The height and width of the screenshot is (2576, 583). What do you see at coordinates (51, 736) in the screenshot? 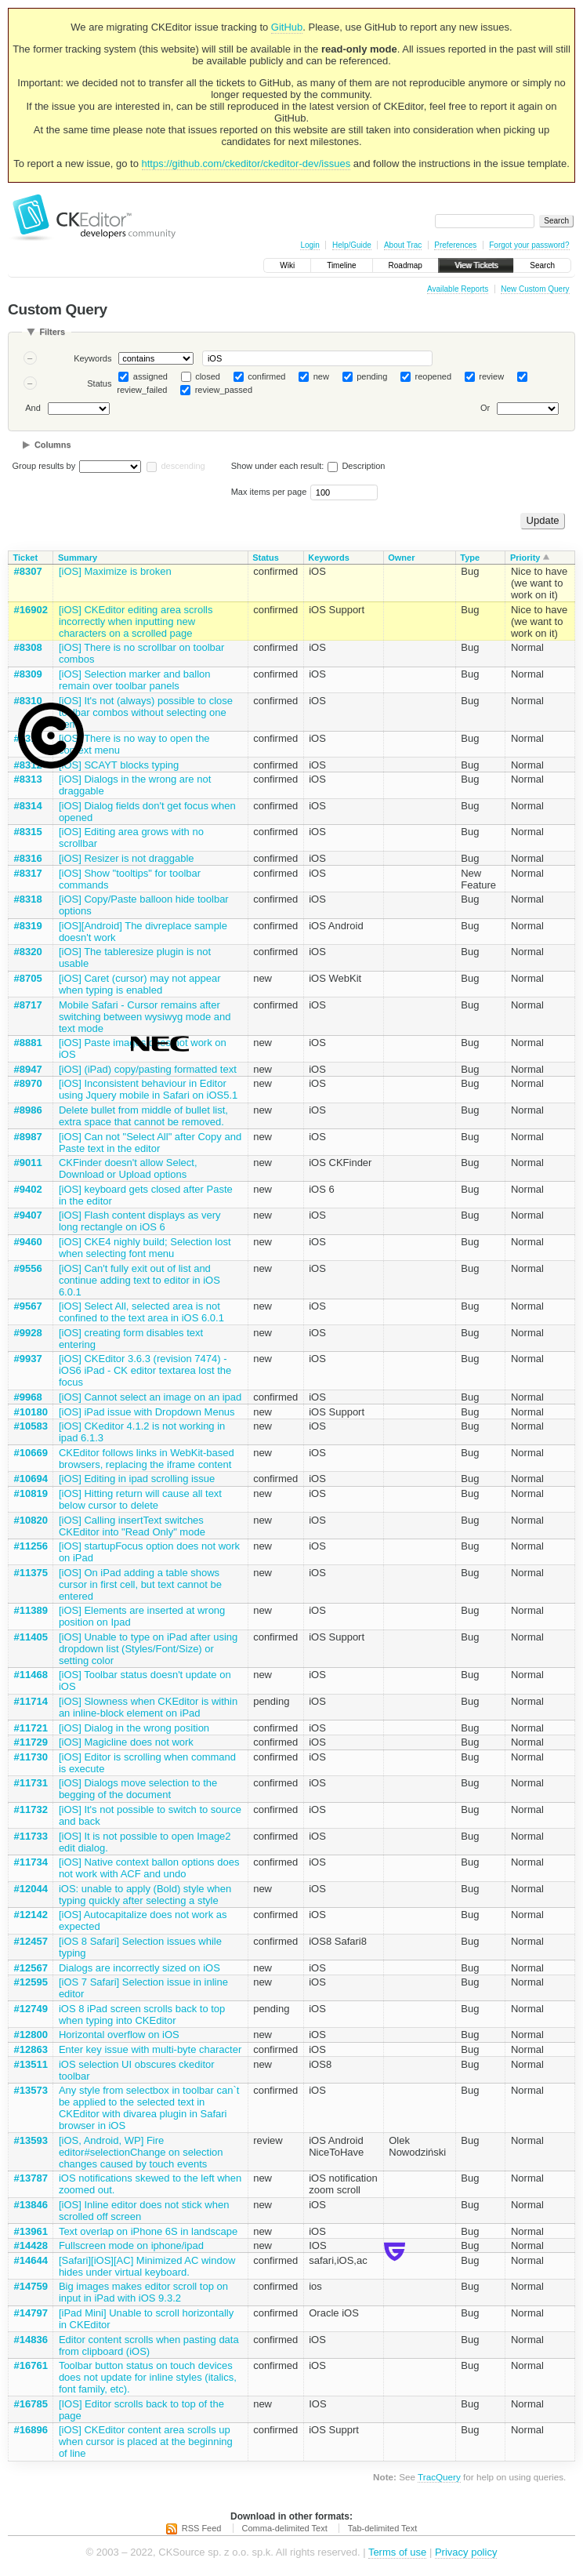
I see `open the Continente app or website` at bounding box center [51, 736].